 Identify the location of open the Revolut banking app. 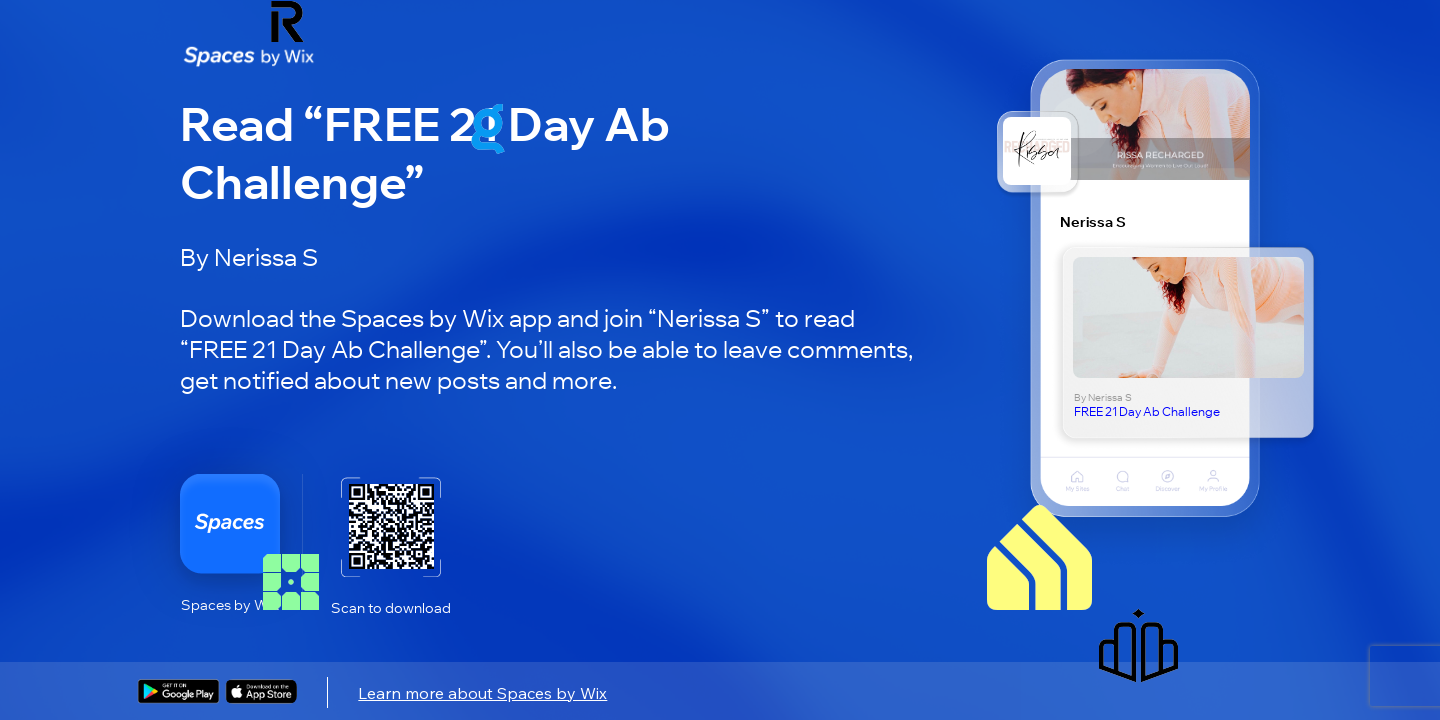
(287, 21).